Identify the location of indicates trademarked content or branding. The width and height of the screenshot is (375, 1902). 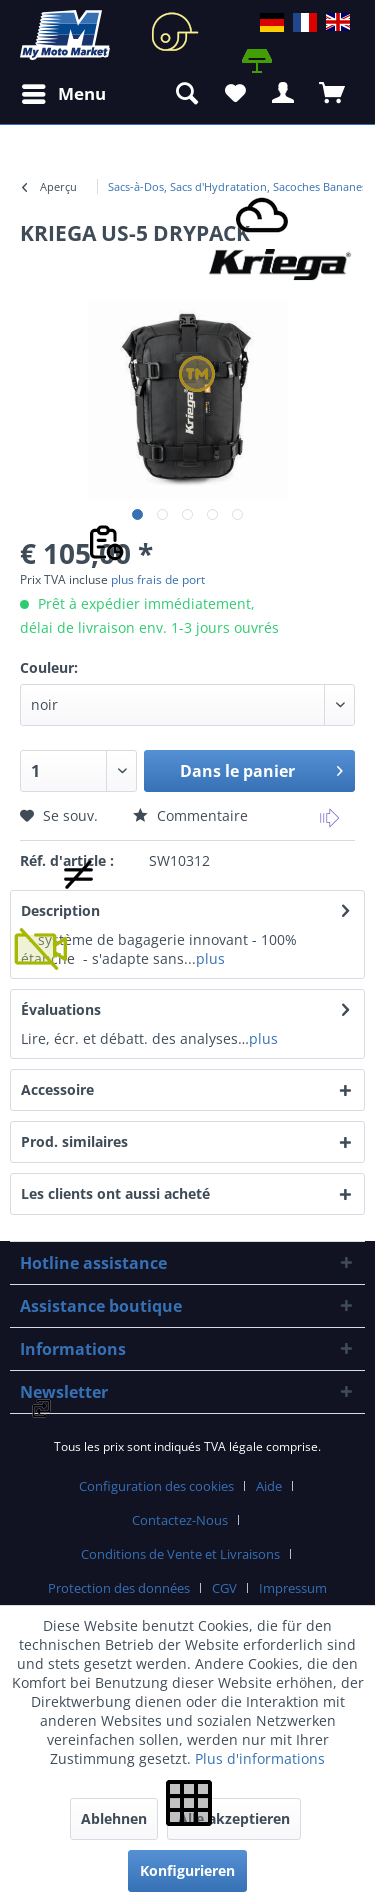
(197, 374).